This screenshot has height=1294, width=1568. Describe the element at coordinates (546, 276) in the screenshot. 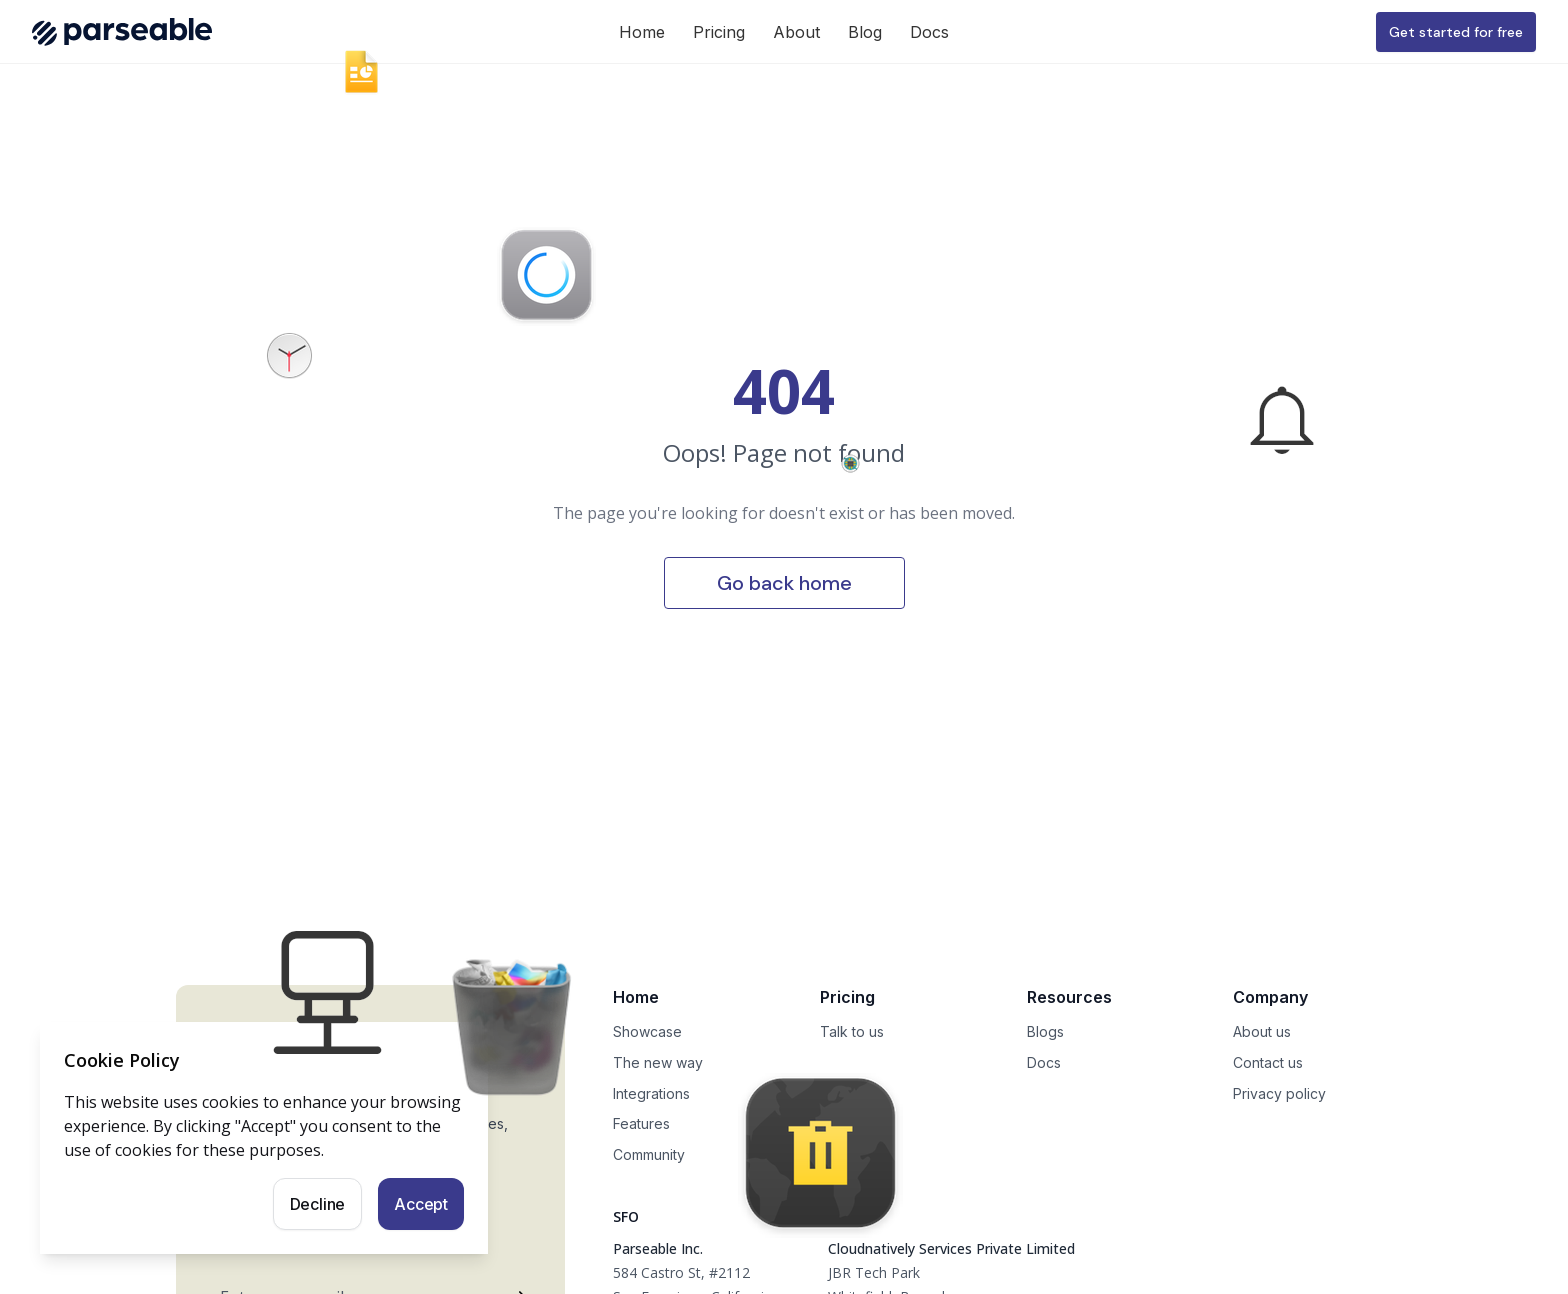

I see `configure app launch animation preferences` at that location.